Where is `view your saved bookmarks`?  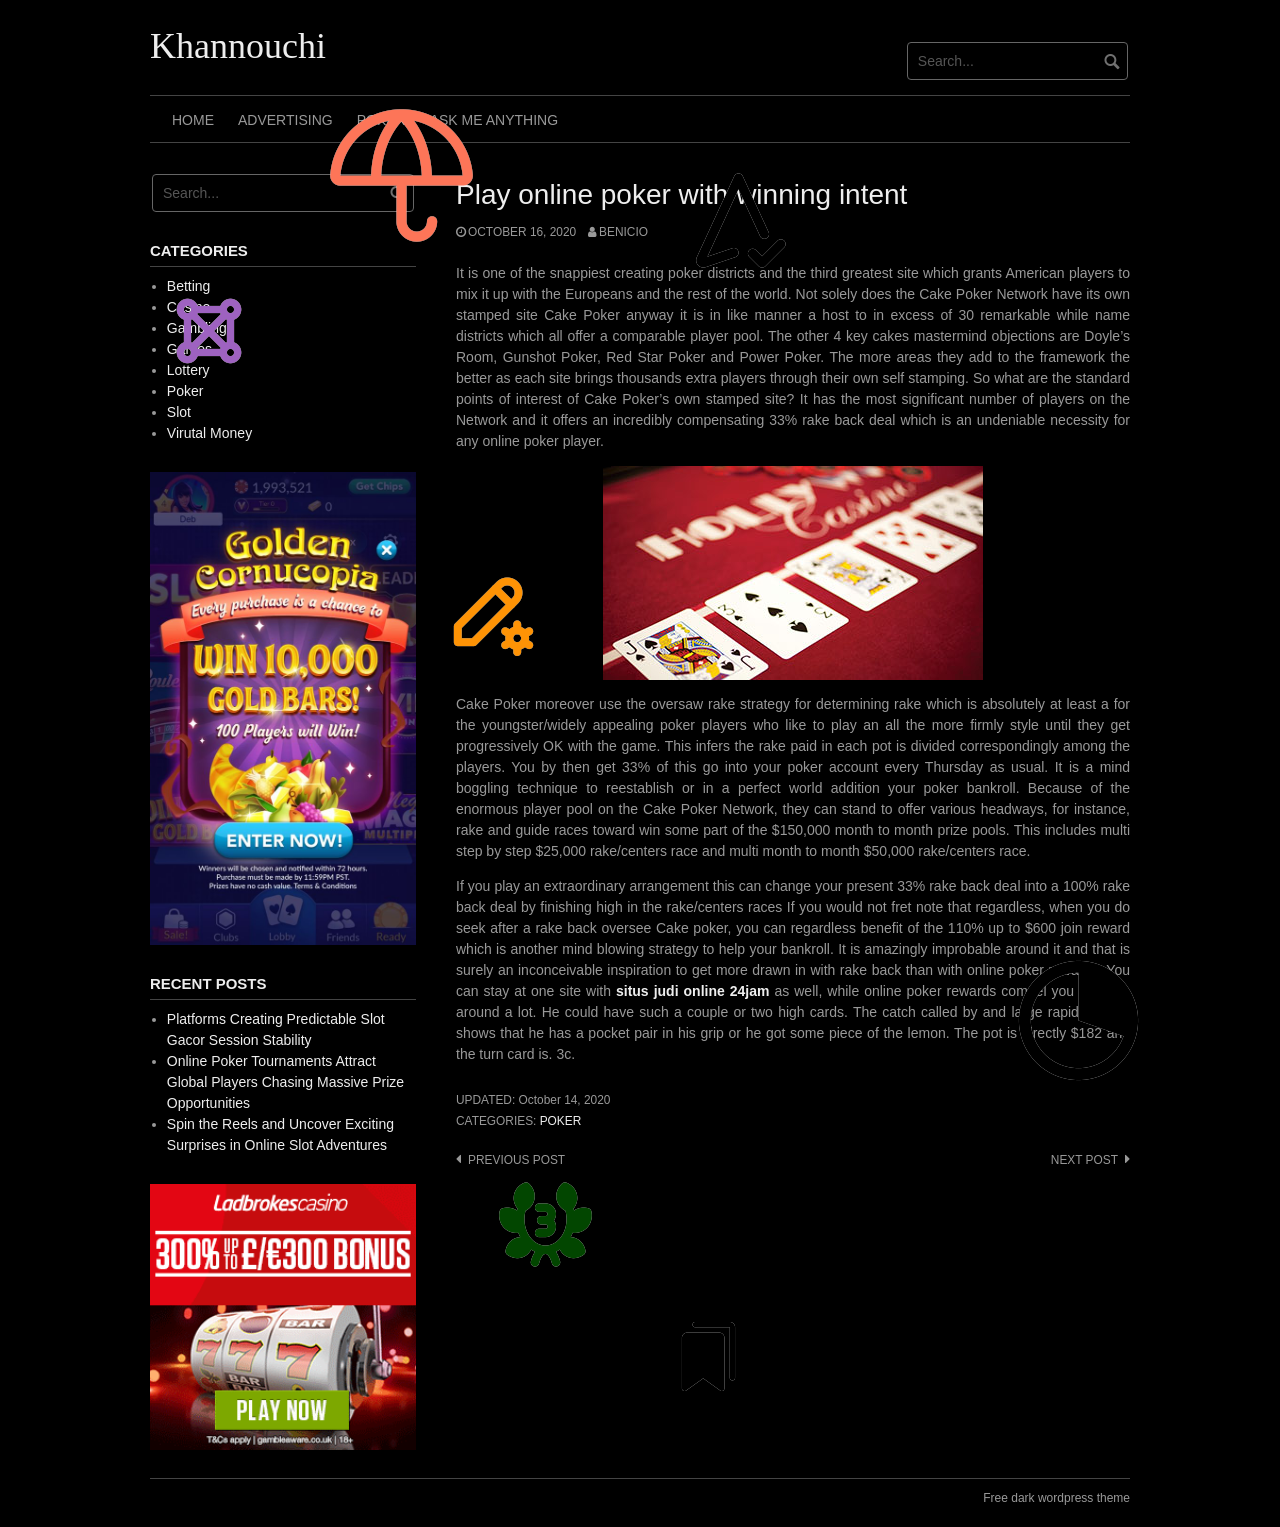
view your saved bookmarks is located at coordinates (708, 1356).